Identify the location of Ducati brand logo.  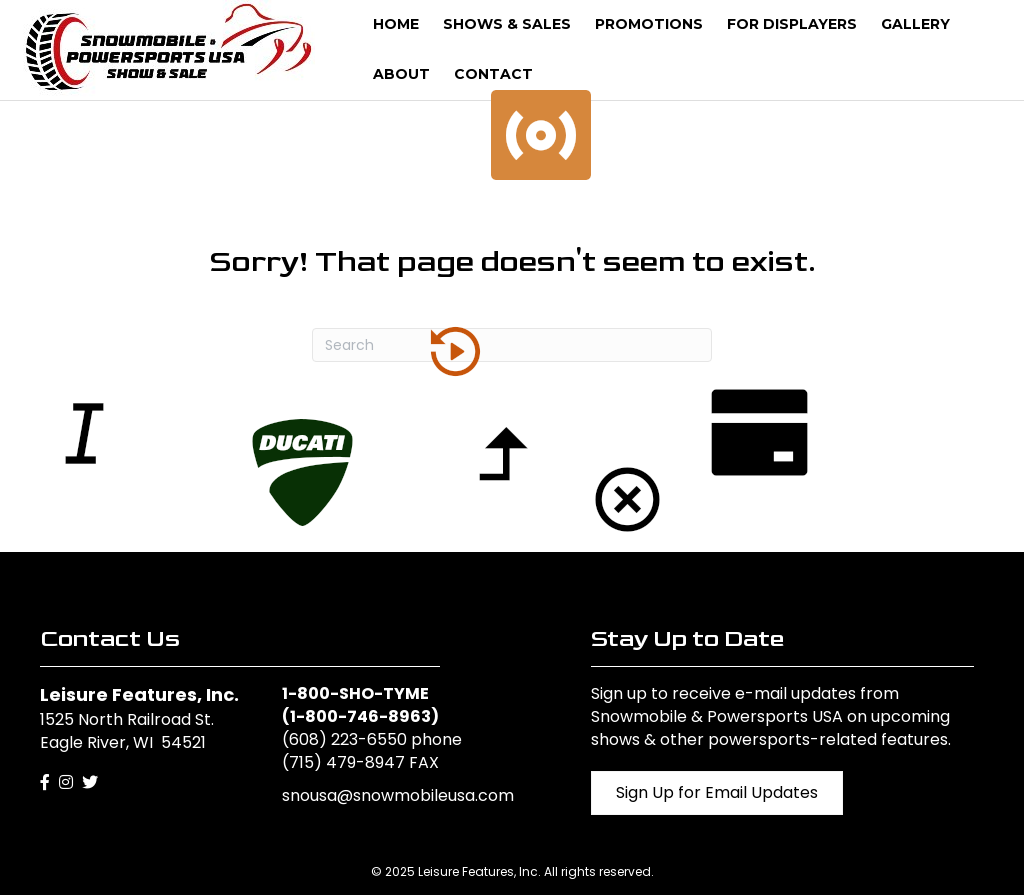
(302, 472).